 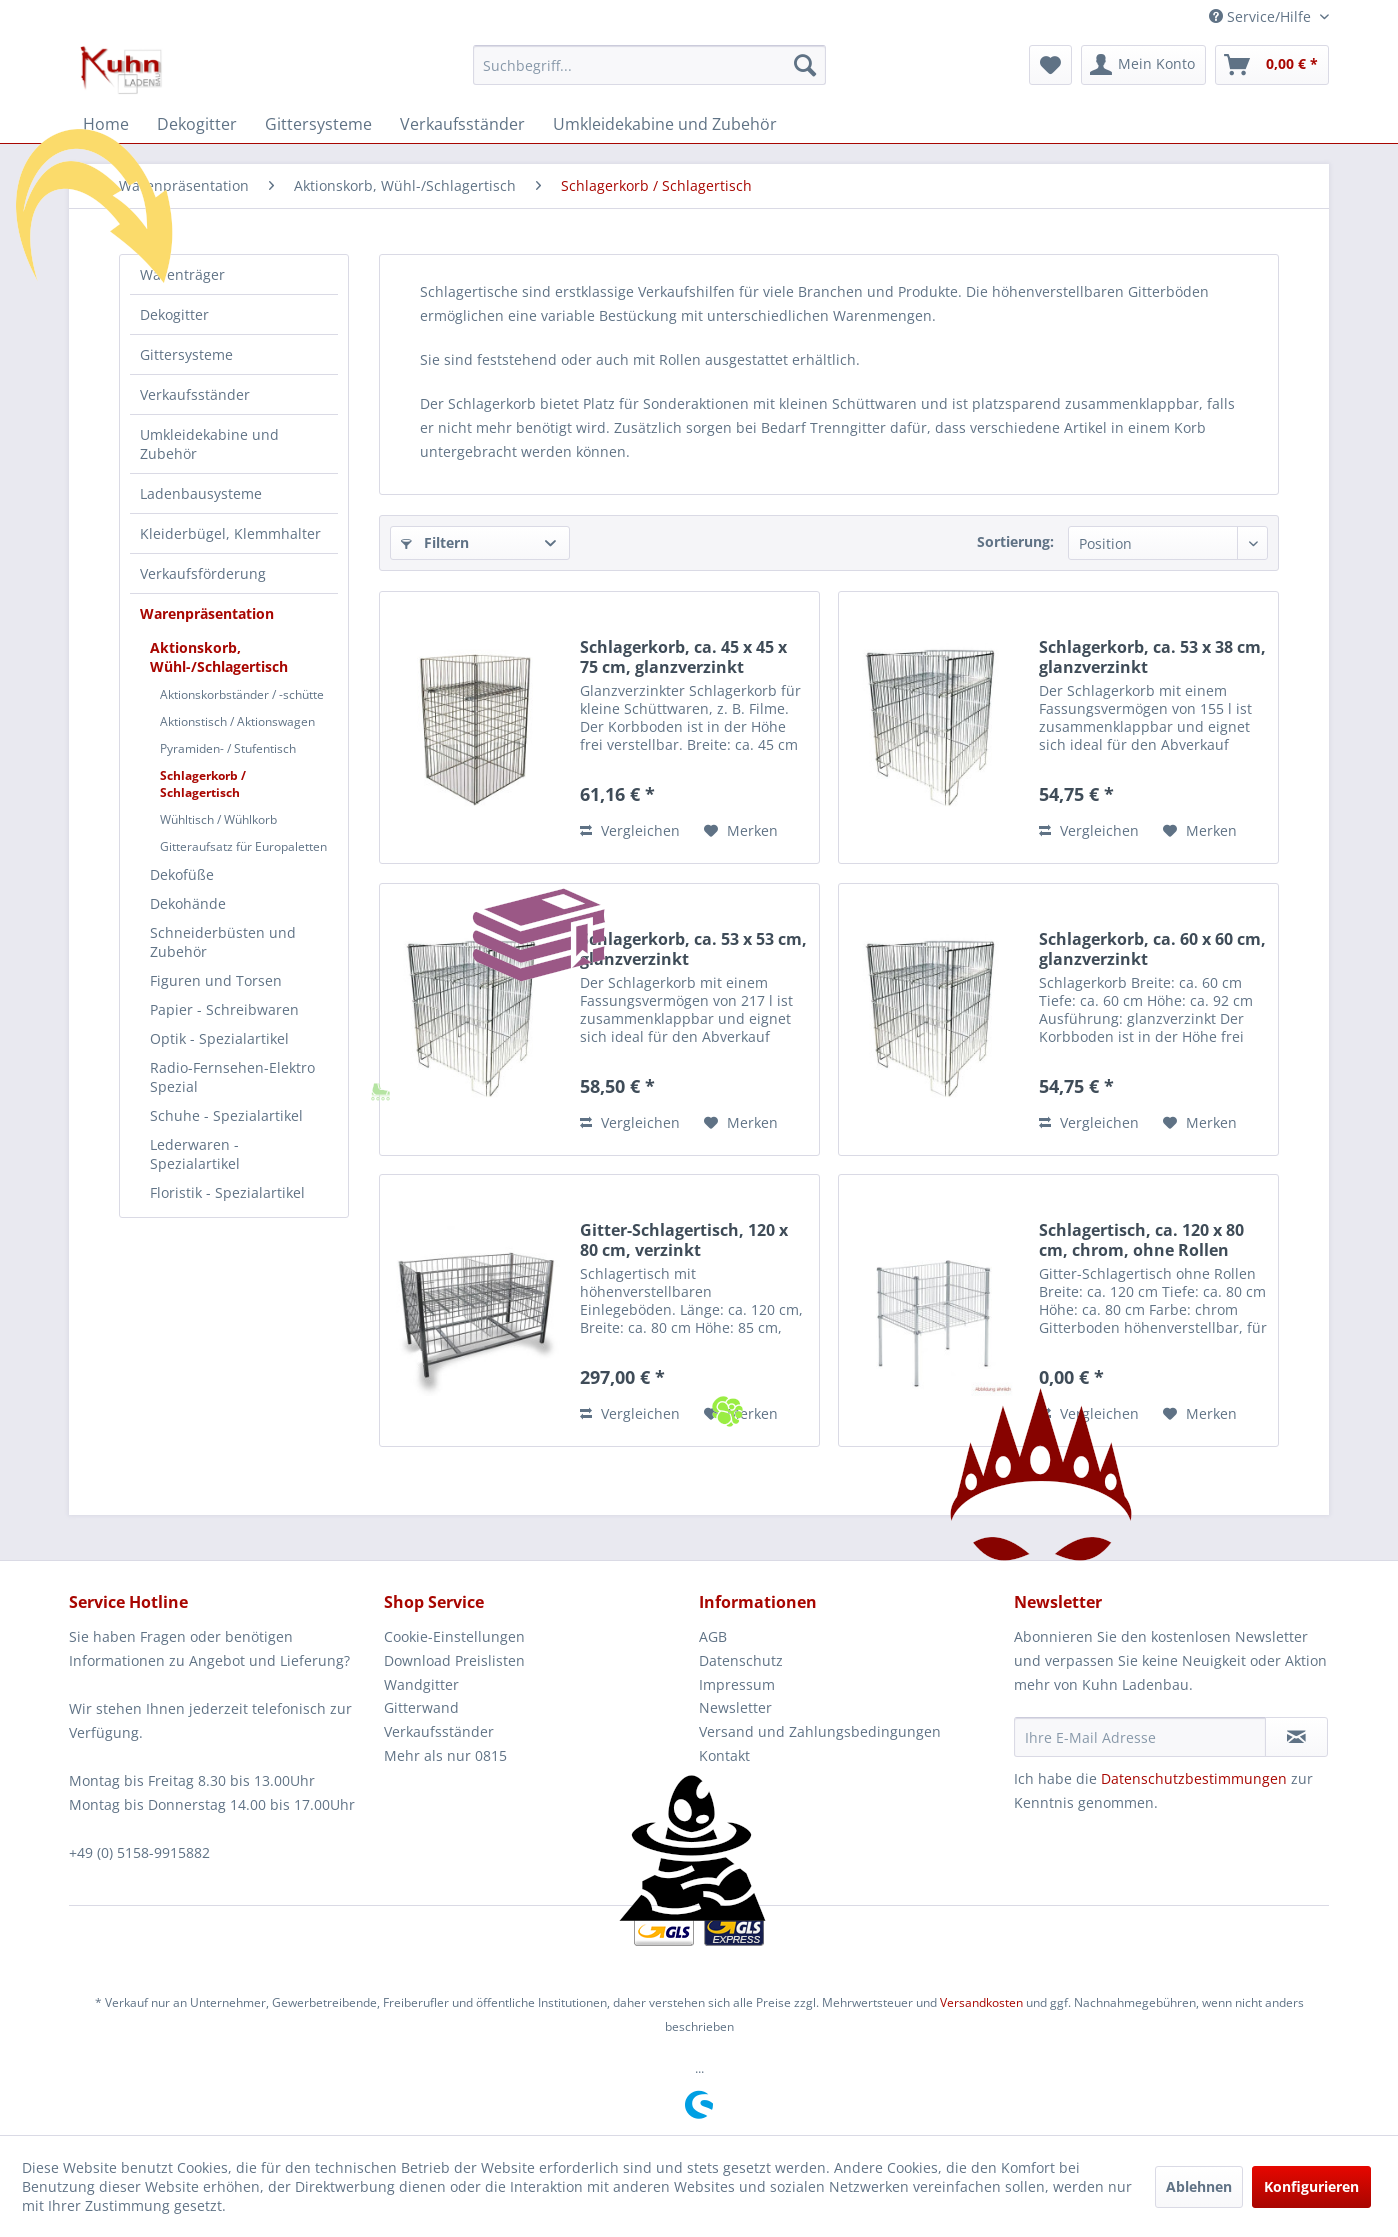 I want to click on indicates an organic or biological enemy type, so click(x=727, y=1411).